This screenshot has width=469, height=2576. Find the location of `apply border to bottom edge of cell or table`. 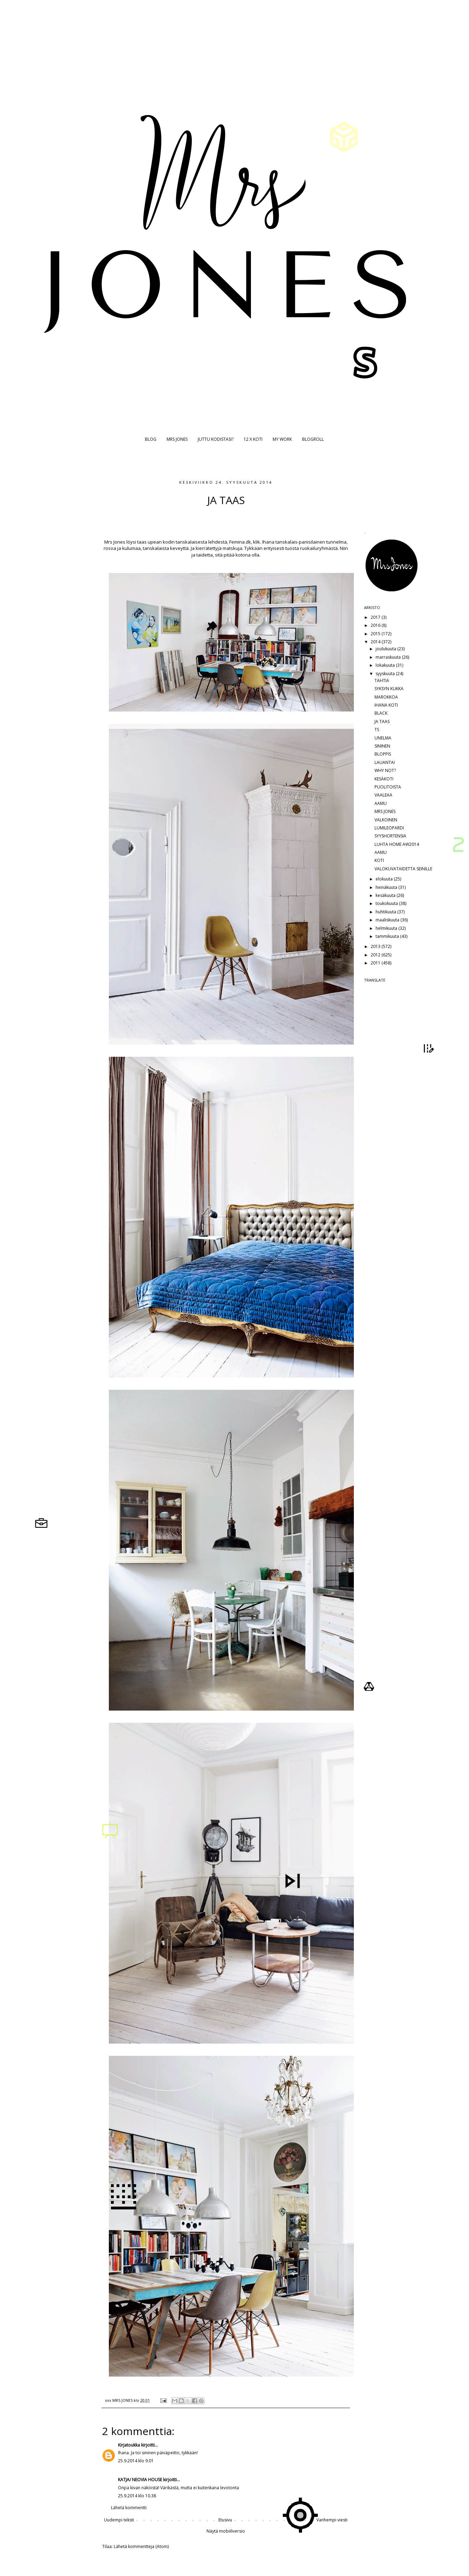

apply border to bottom edge of cell or table is located at coordinates (124, 2197).